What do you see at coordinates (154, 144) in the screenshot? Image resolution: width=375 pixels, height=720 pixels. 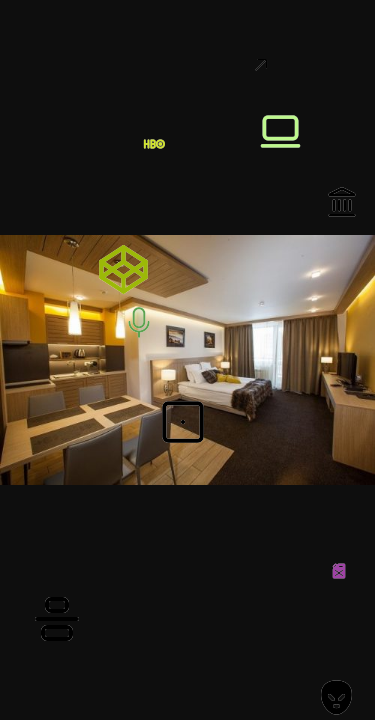 I see `open the HBO streaming app` at bounding box center [154, 144].